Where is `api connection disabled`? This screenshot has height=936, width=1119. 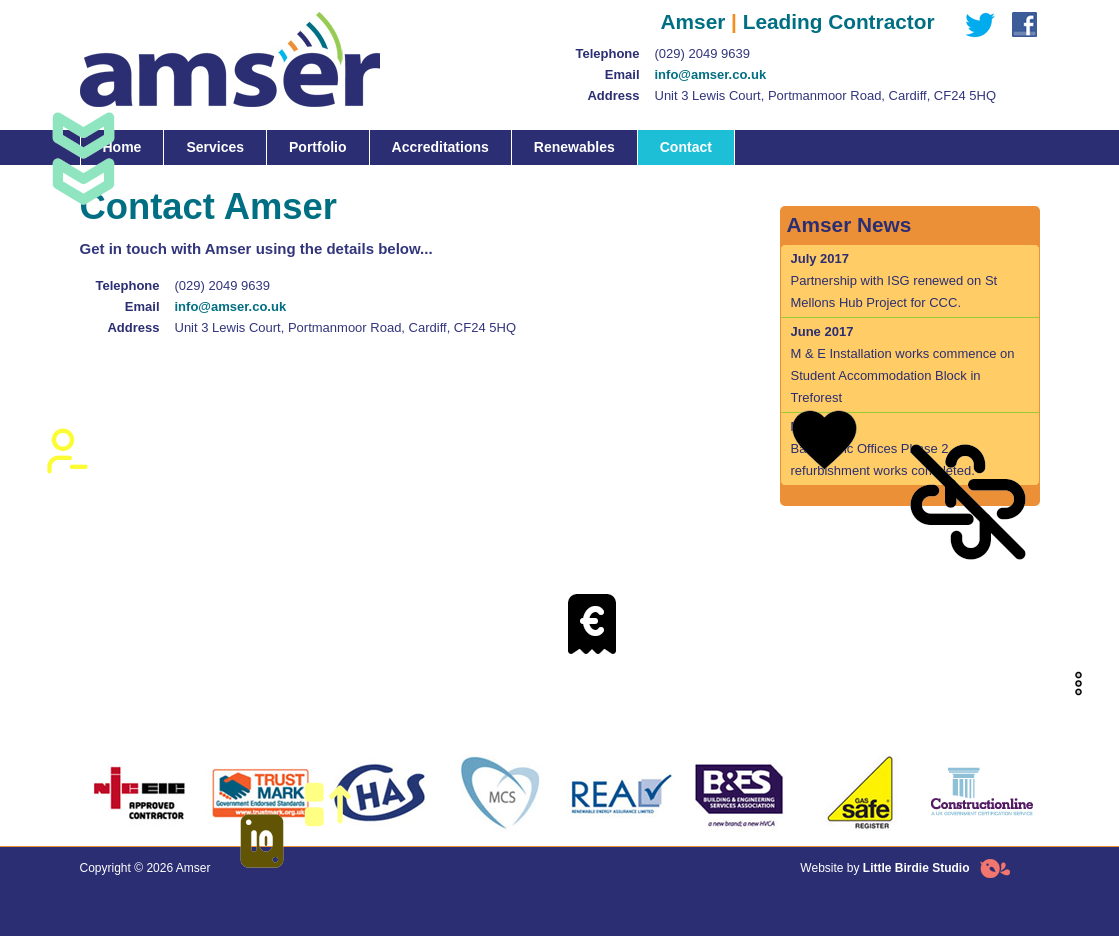
api connection disabled is located at coordinates (968, 502).